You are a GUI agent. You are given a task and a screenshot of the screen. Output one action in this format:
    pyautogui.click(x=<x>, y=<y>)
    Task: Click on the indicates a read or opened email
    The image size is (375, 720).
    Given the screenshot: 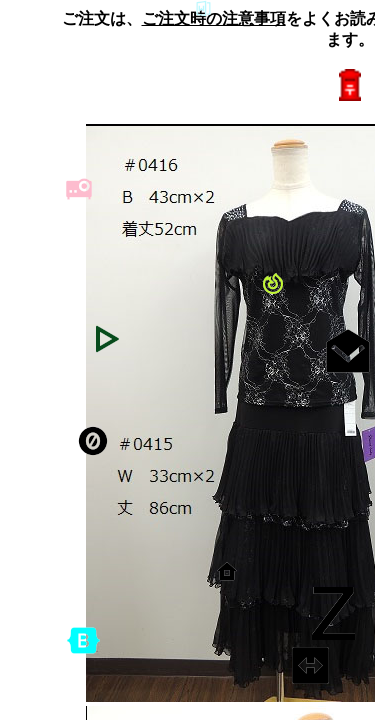 What is the action you would take?
    pyautogui.click(x=348, y=353)
    